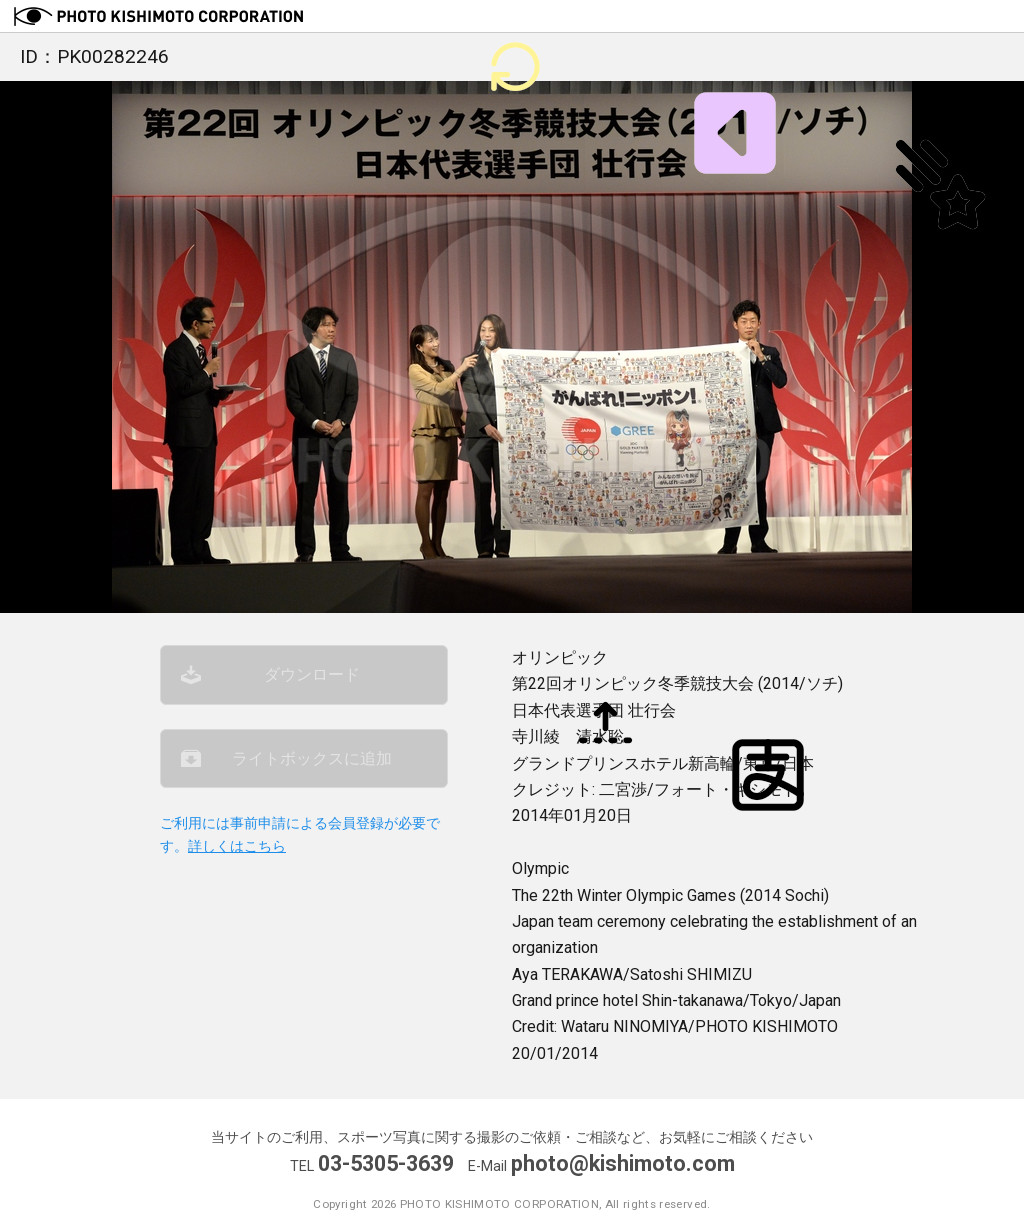 Image resolution: width=1024 pixels, height=1218 pixels. What do you see at coordinates (768, 775) in the screenshot?
I see `pay with alipay` at bounding box center [768, 775].